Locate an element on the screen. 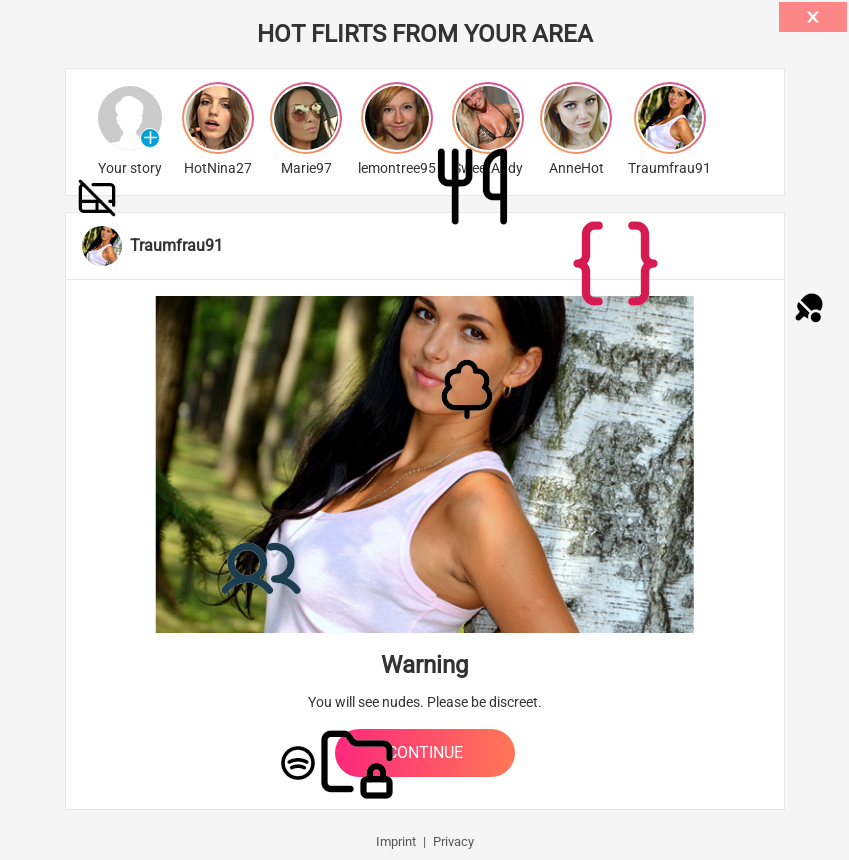  browse restaurants or dining options is located at coordinates (472, 186).